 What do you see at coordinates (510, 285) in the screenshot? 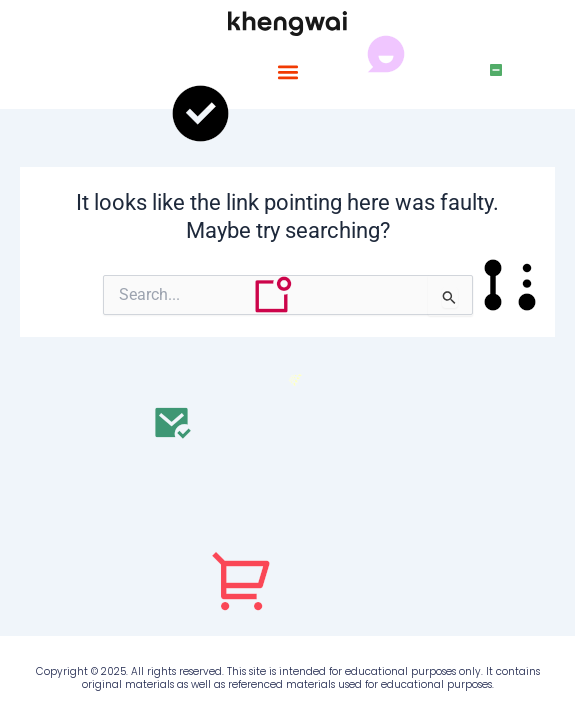
I see `indicates a draft pull request in a git repository` at bounding box center [510, 285].